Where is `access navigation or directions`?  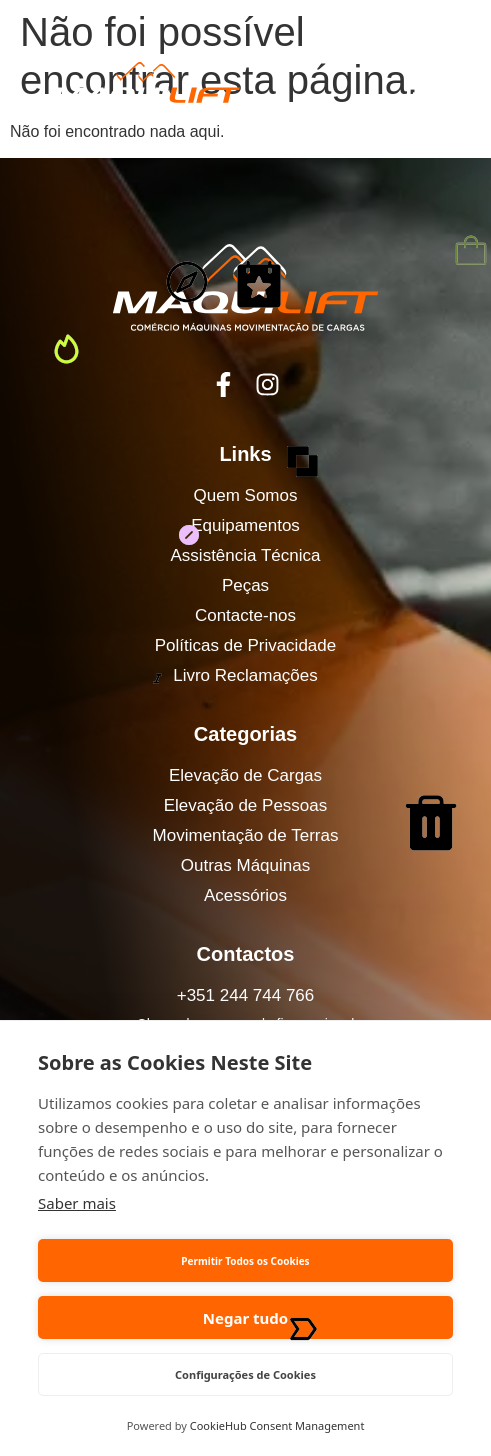 access navigation or directions is located at coordinates (187, 282).